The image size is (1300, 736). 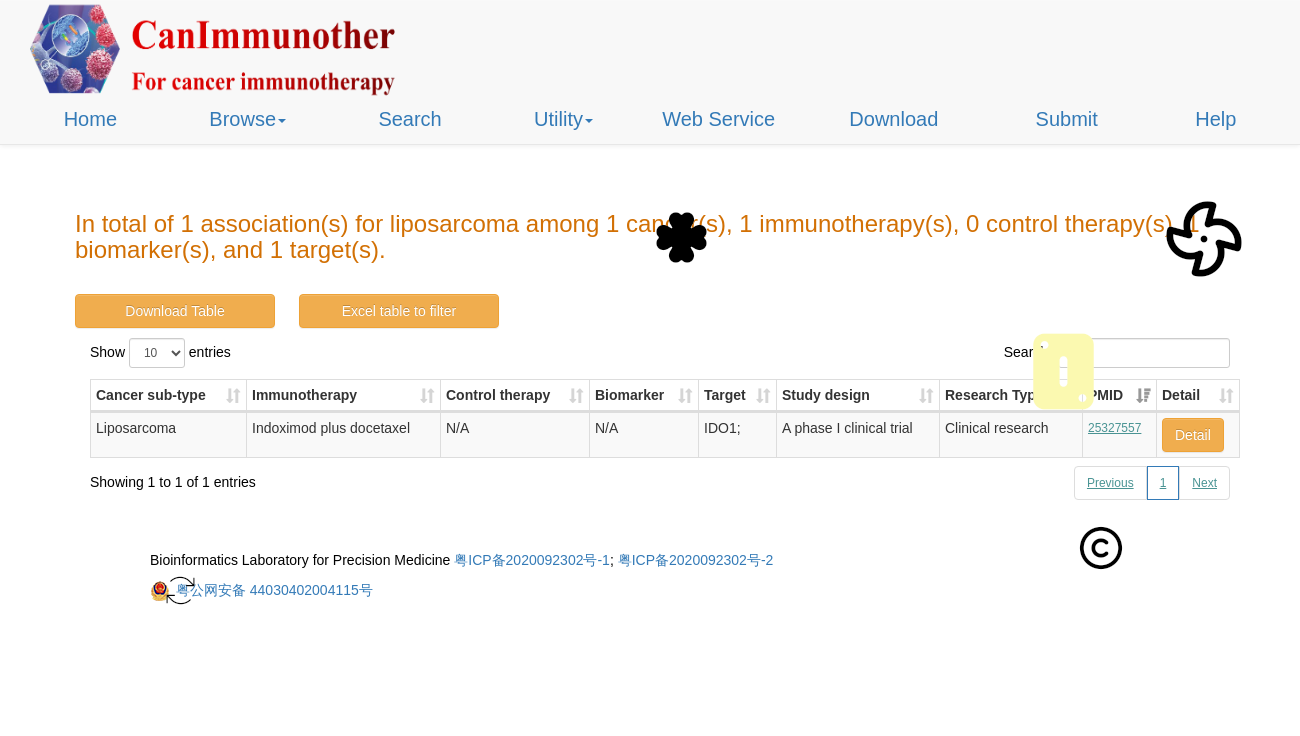 What do you see at coordinates (180, 590) in the screenshot?
I see `refresh or reload content` at bounding box center [180, 590].